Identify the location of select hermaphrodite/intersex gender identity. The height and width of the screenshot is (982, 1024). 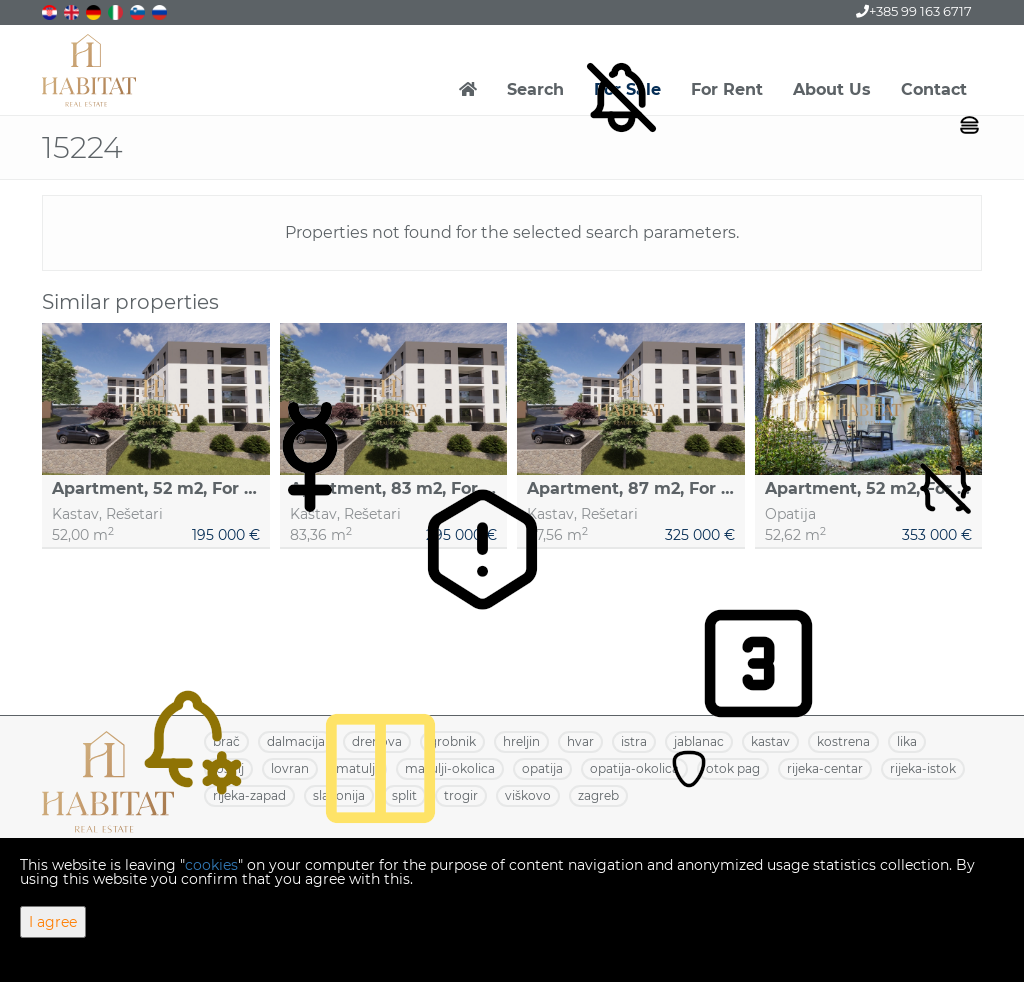
(310, 457).